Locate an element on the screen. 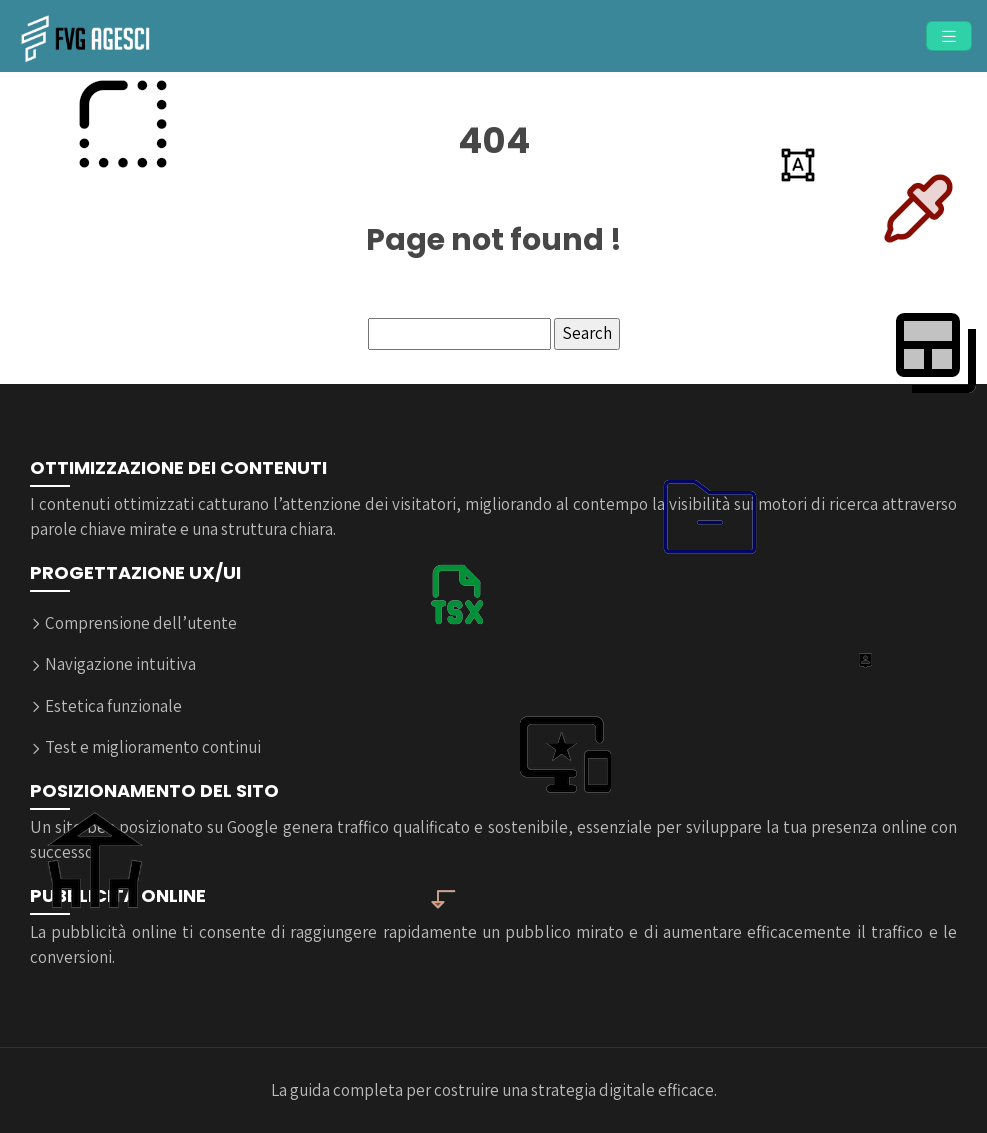  view important or starred devices is located at coordinates (565, 754).